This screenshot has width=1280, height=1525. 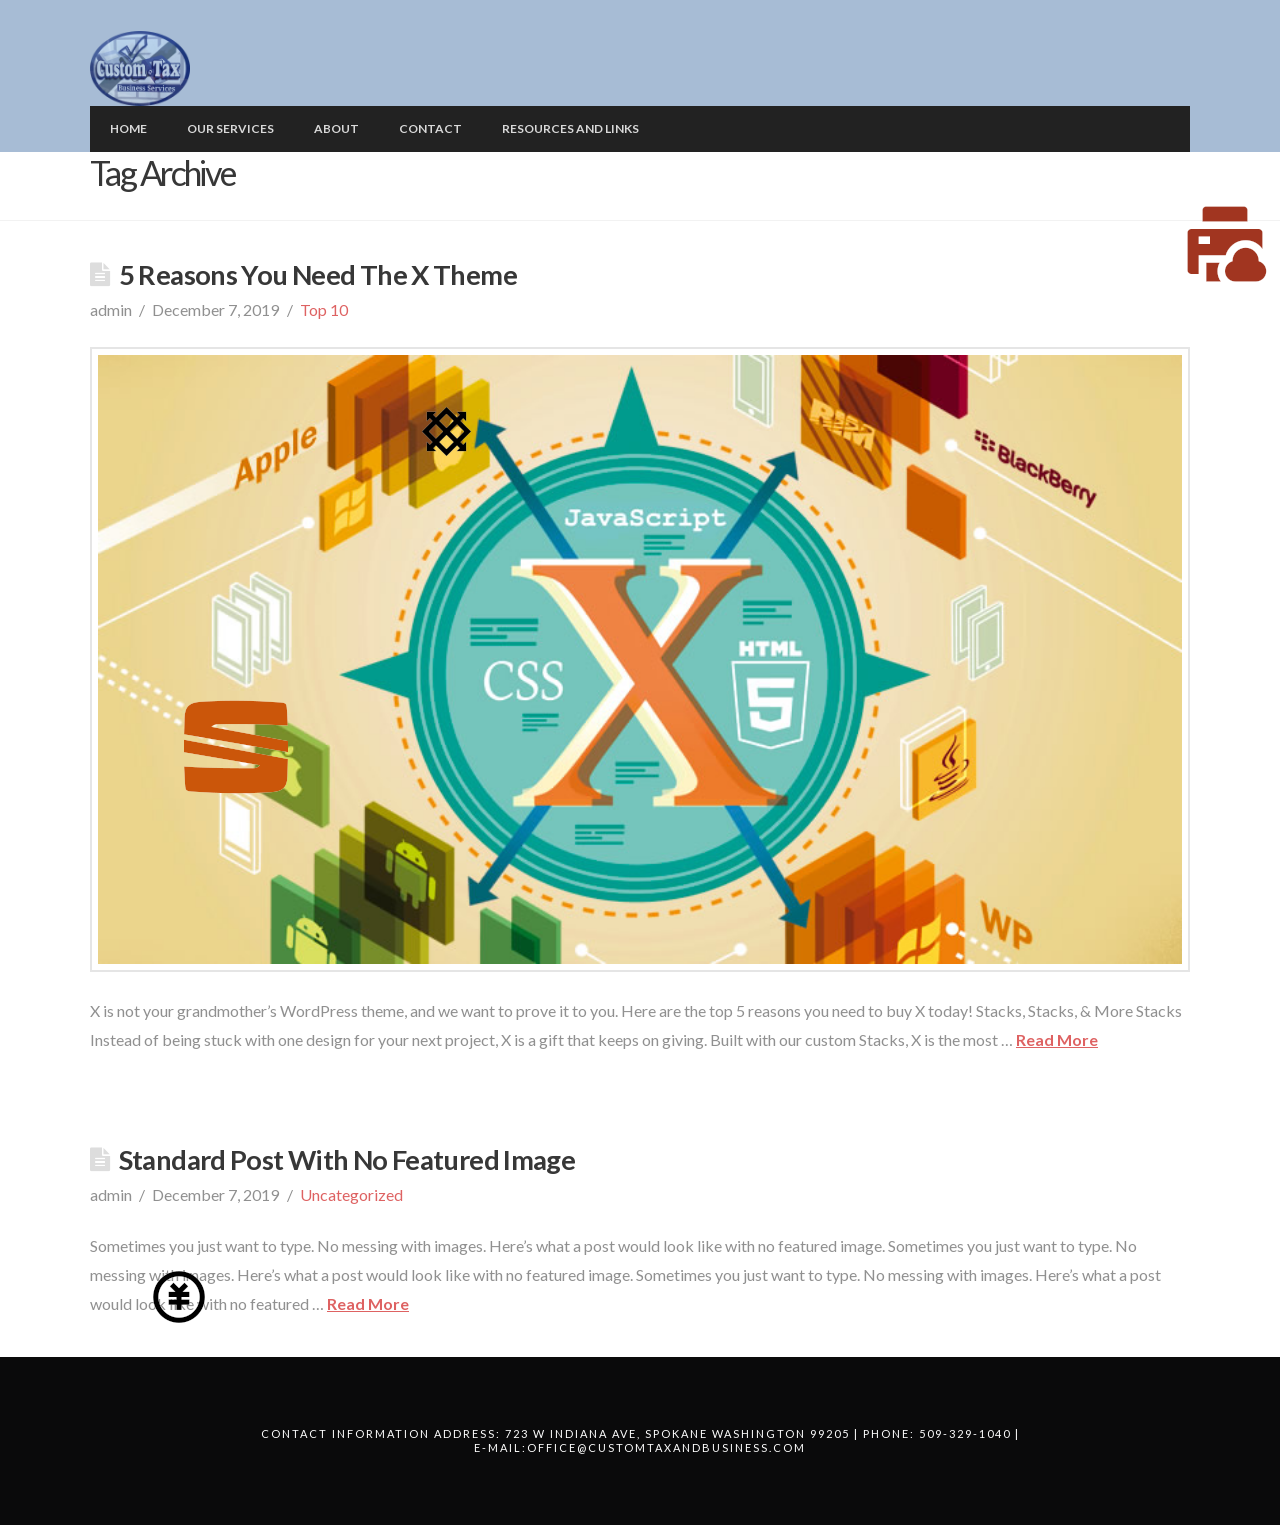 I want to click on print to a cloud-connected printer, so click(x=1225, y=244).